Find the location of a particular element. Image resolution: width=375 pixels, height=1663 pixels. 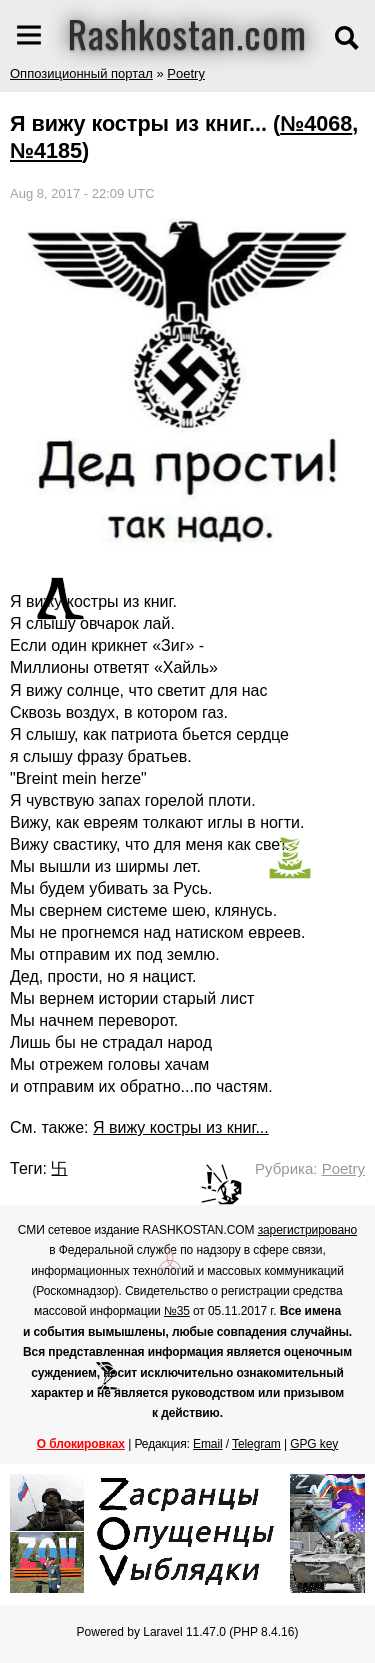

celtic or trinity knot symbol is located at coordinates (170, 1259).